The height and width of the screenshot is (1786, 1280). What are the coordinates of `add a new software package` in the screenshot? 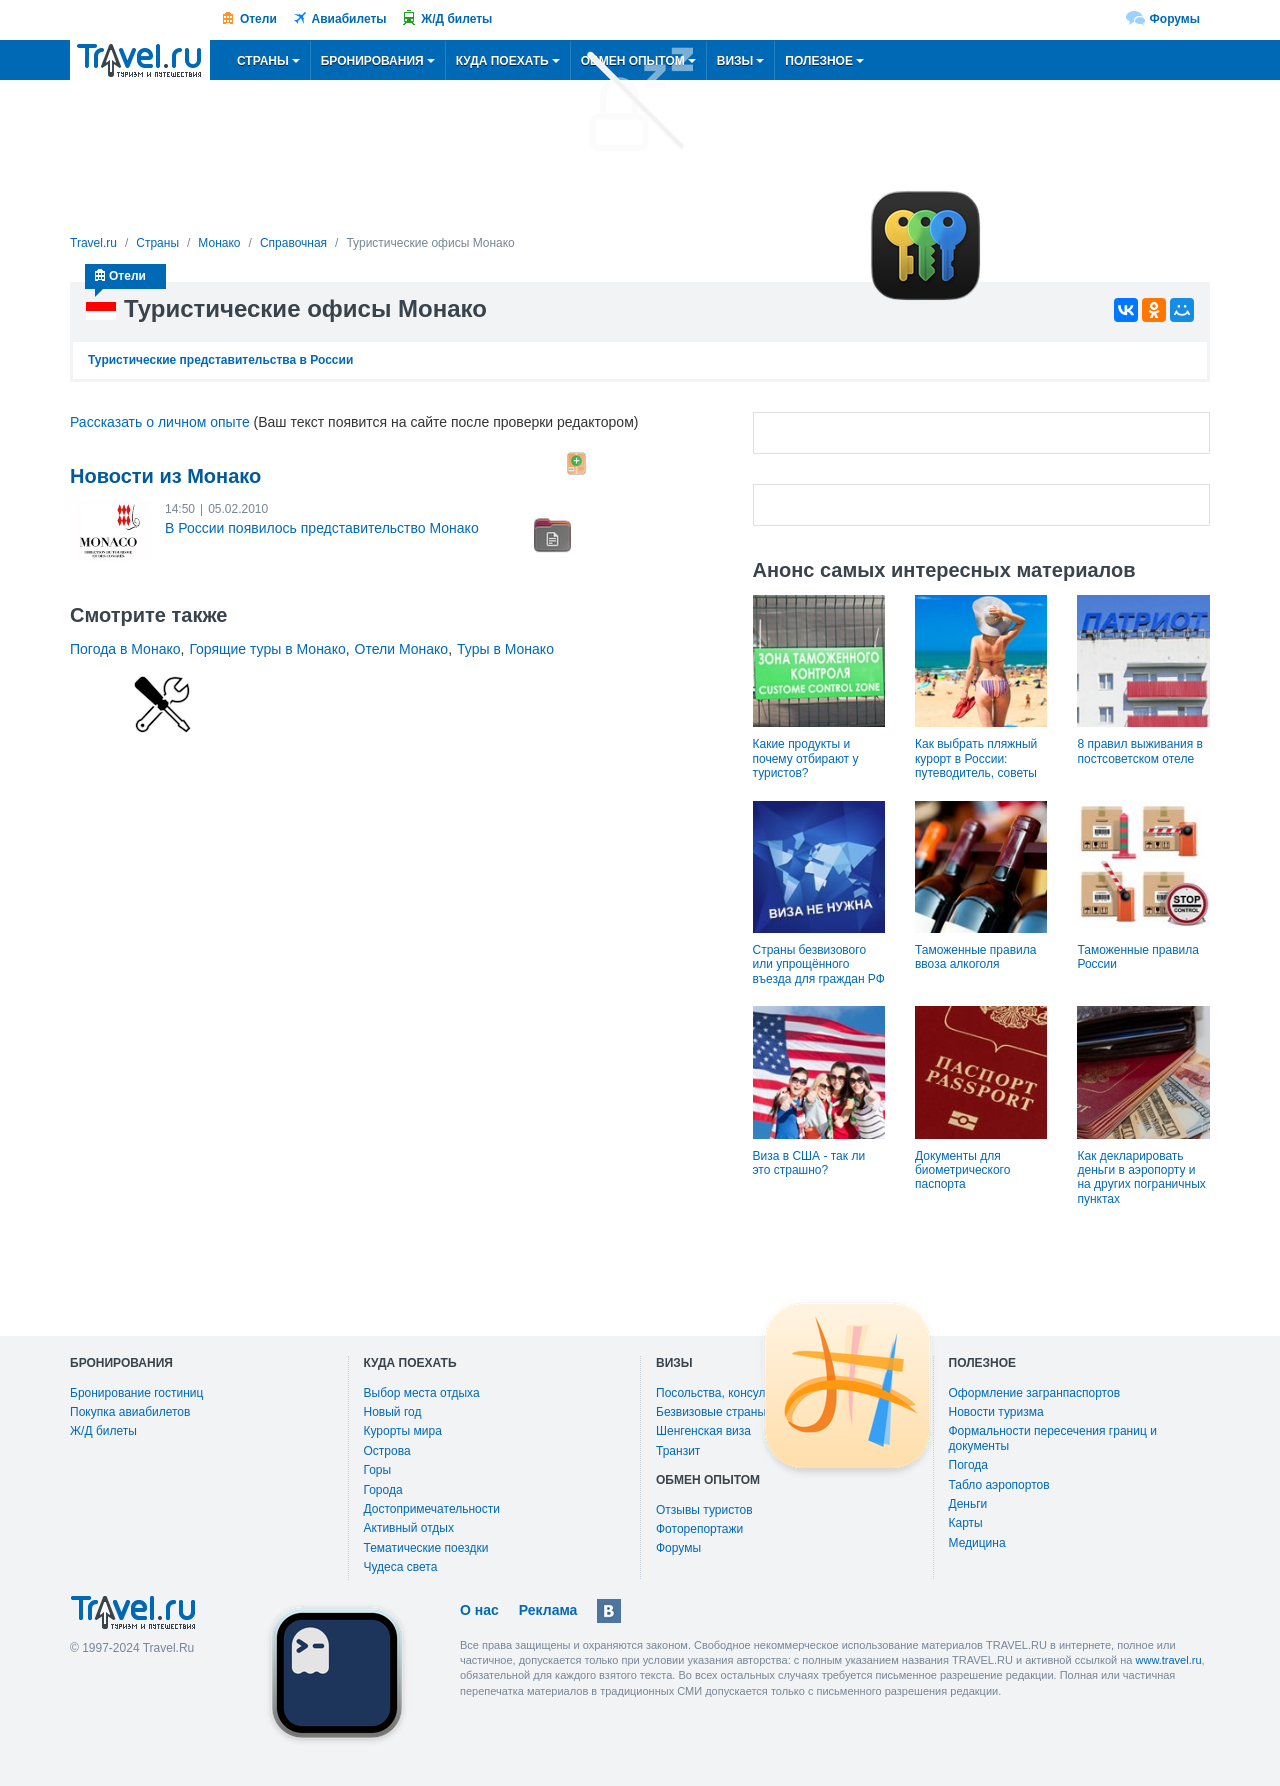 It's located at (576, 463).